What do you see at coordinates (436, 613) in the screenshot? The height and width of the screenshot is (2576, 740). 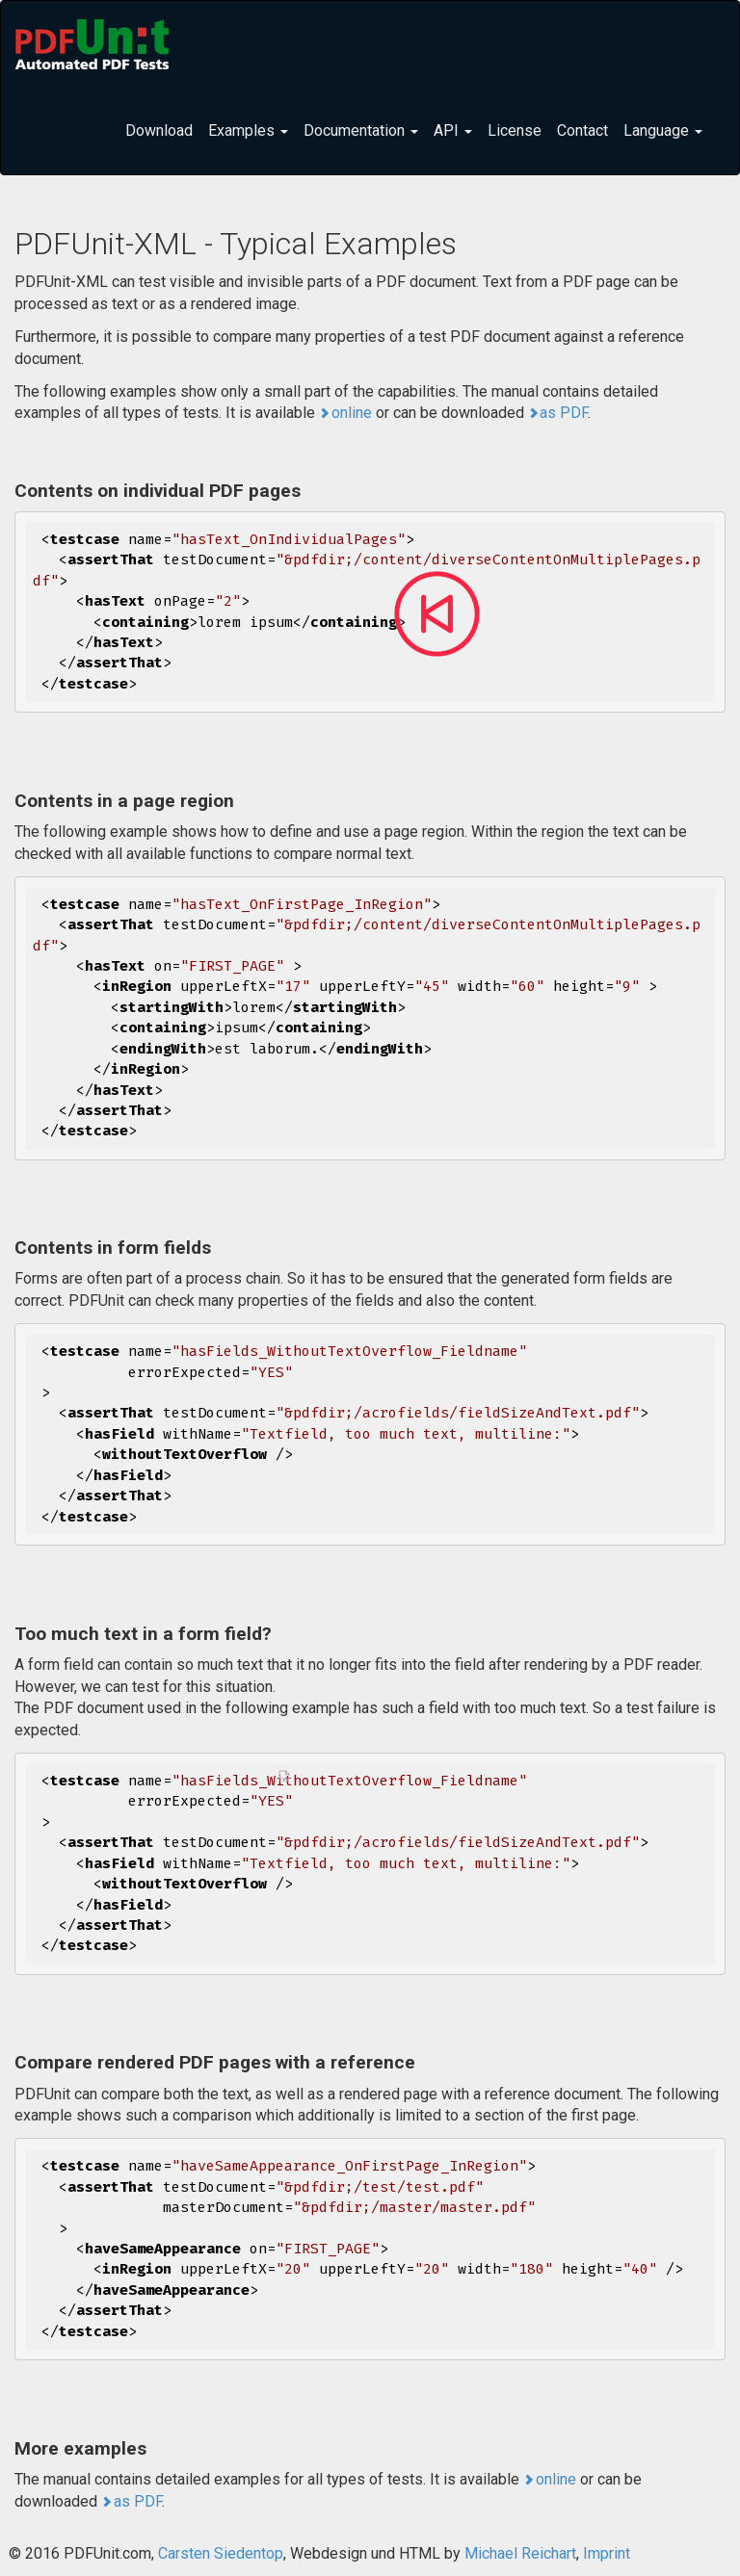 I see `skip to previous track` at bounding box center [436, 613].